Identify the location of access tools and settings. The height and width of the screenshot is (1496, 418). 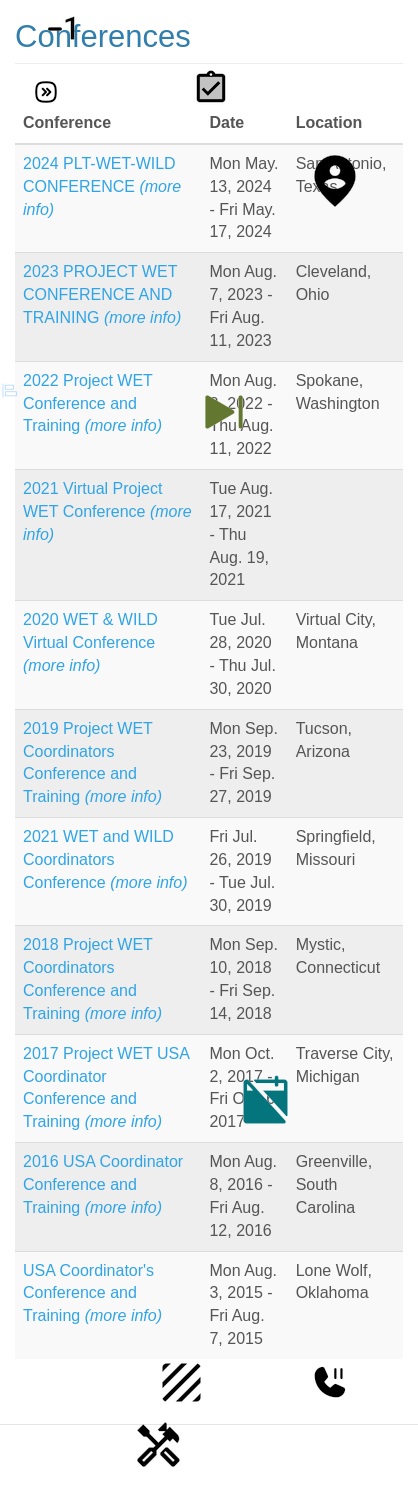
(158, 1445).